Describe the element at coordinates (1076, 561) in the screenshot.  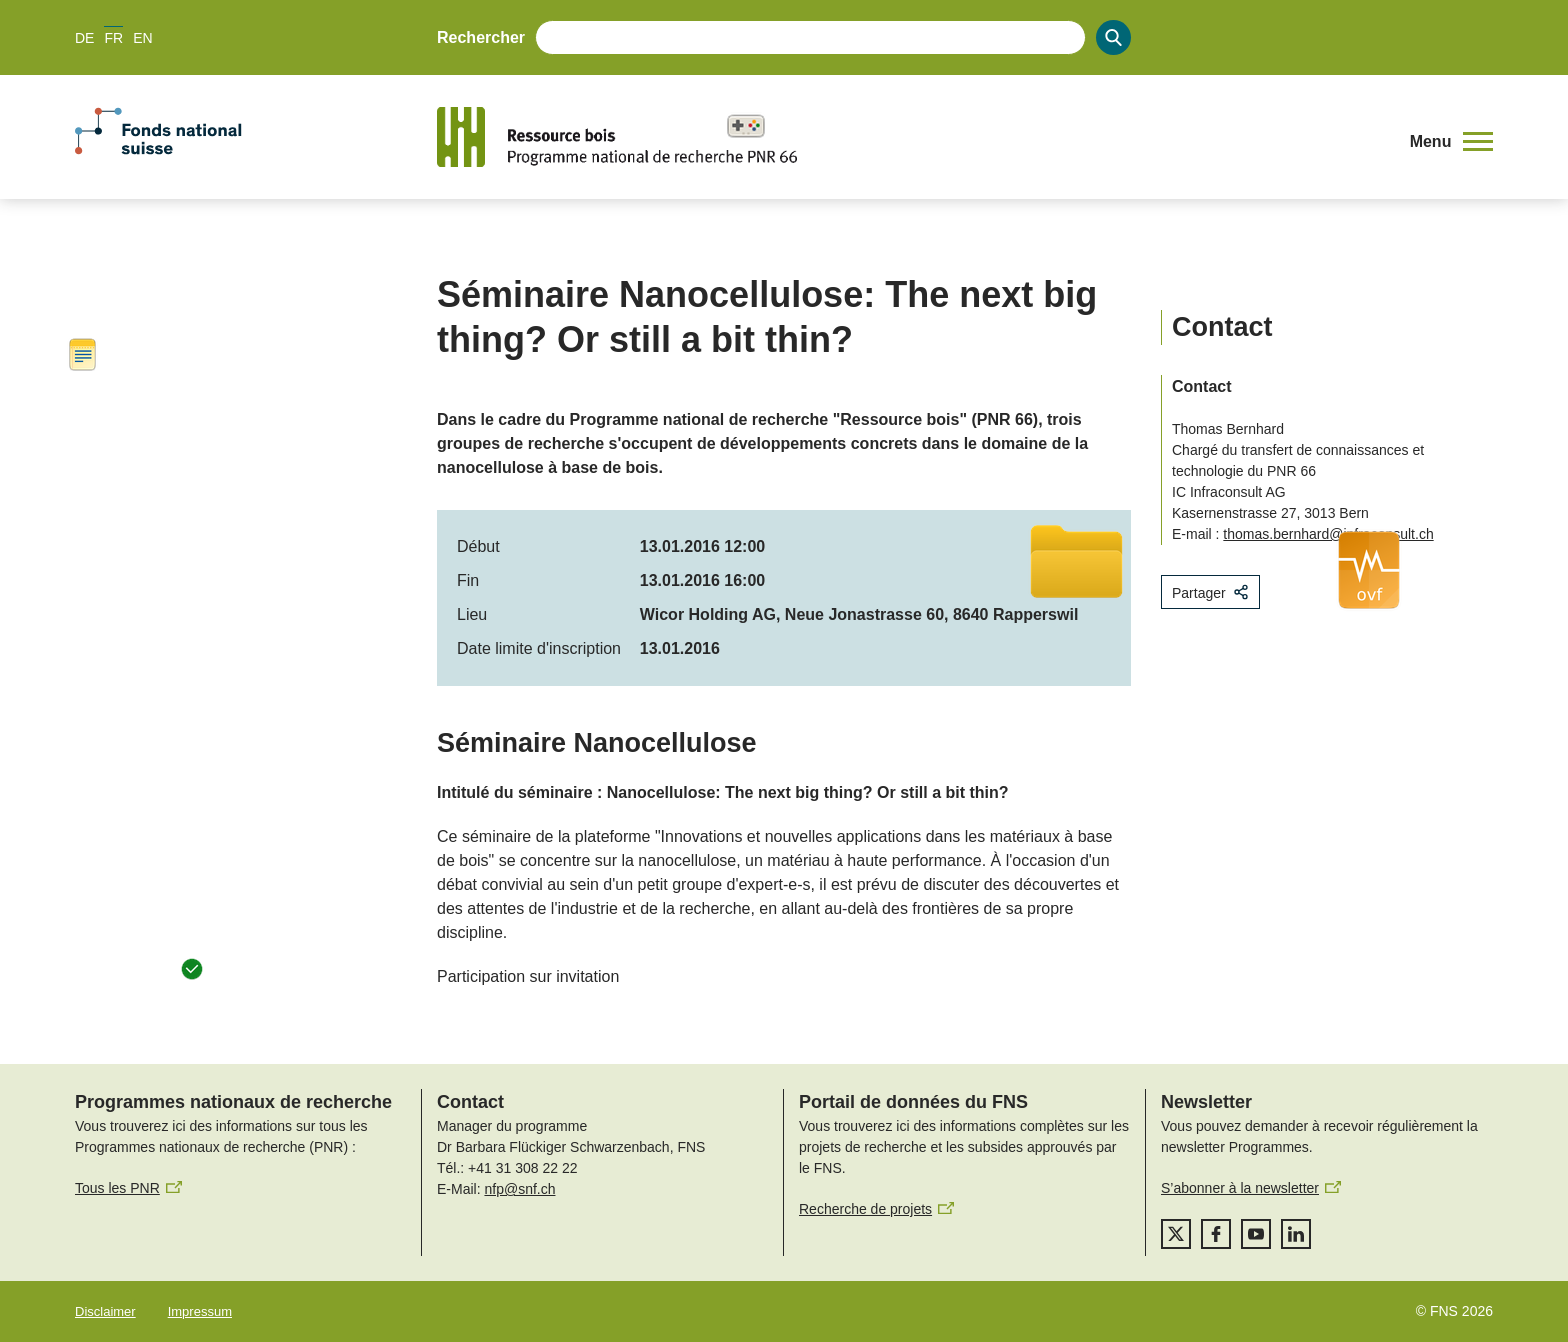
I see `open folder containing files or documents` at that location.